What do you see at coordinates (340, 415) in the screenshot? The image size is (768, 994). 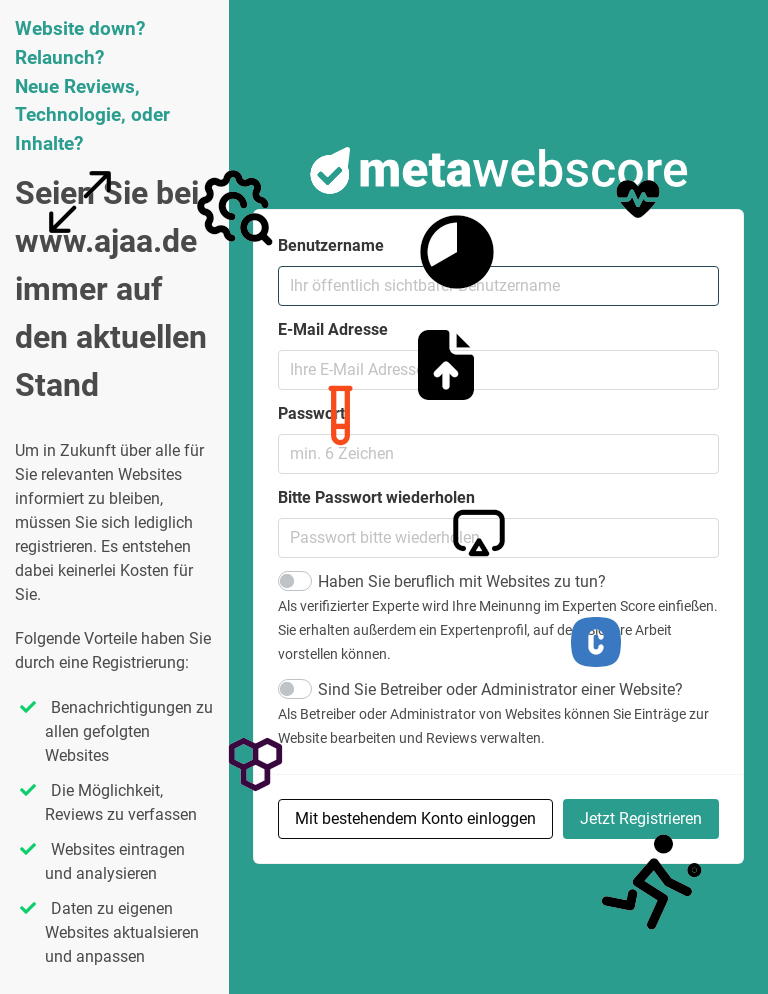 I see `access experimental or beta features` at bounding box center [340, 415].